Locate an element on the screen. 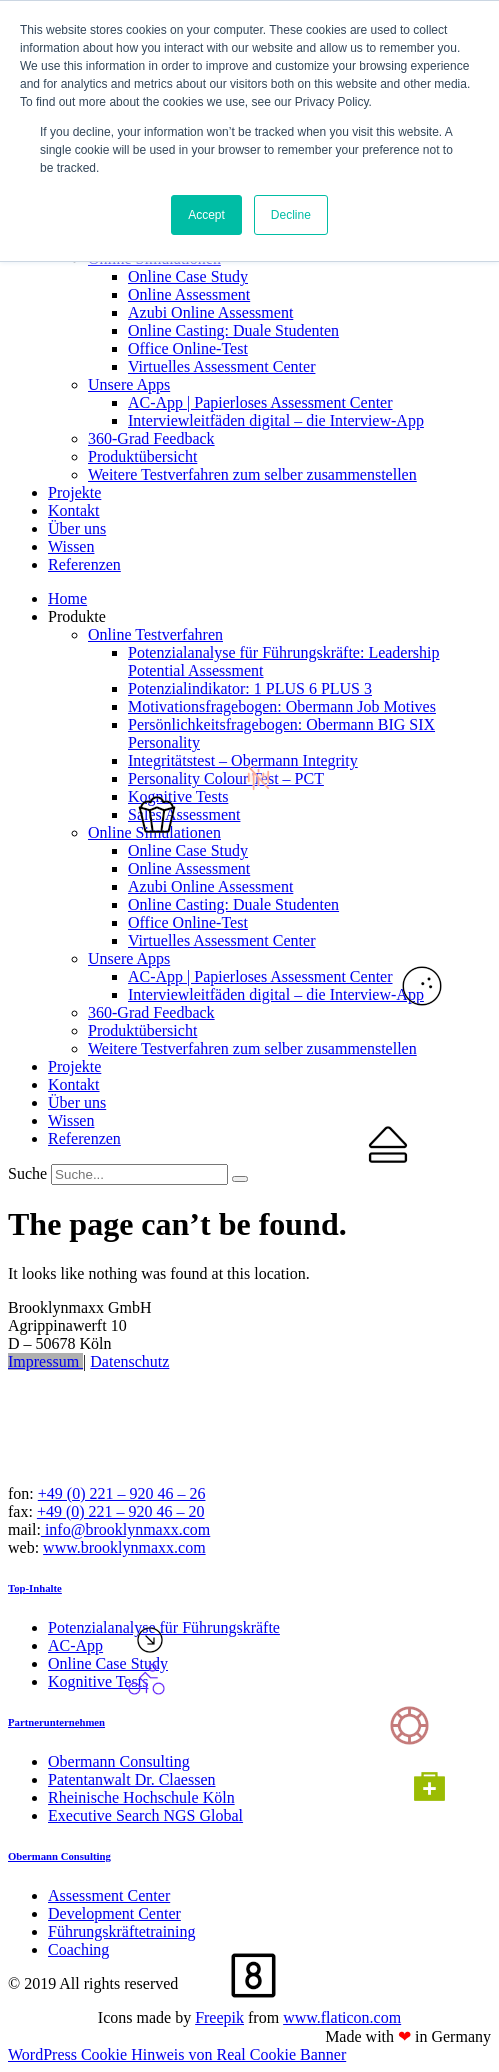  access movies or entertainment section is located at coordinates (157, 816).